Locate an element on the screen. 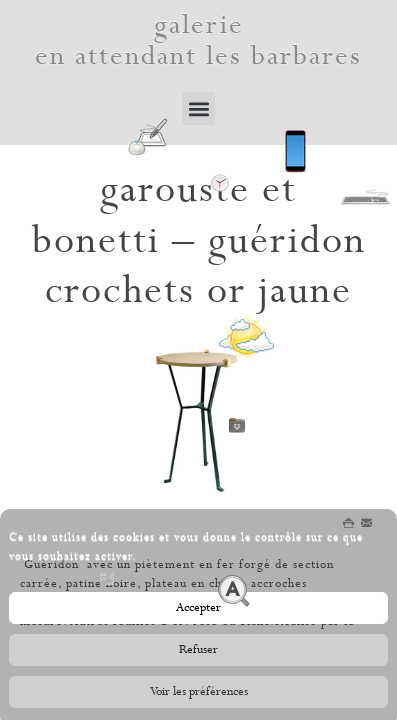 This screenshot has width=397, height=720. configure mouse and tablet settings is located at coordinates (147, 137).